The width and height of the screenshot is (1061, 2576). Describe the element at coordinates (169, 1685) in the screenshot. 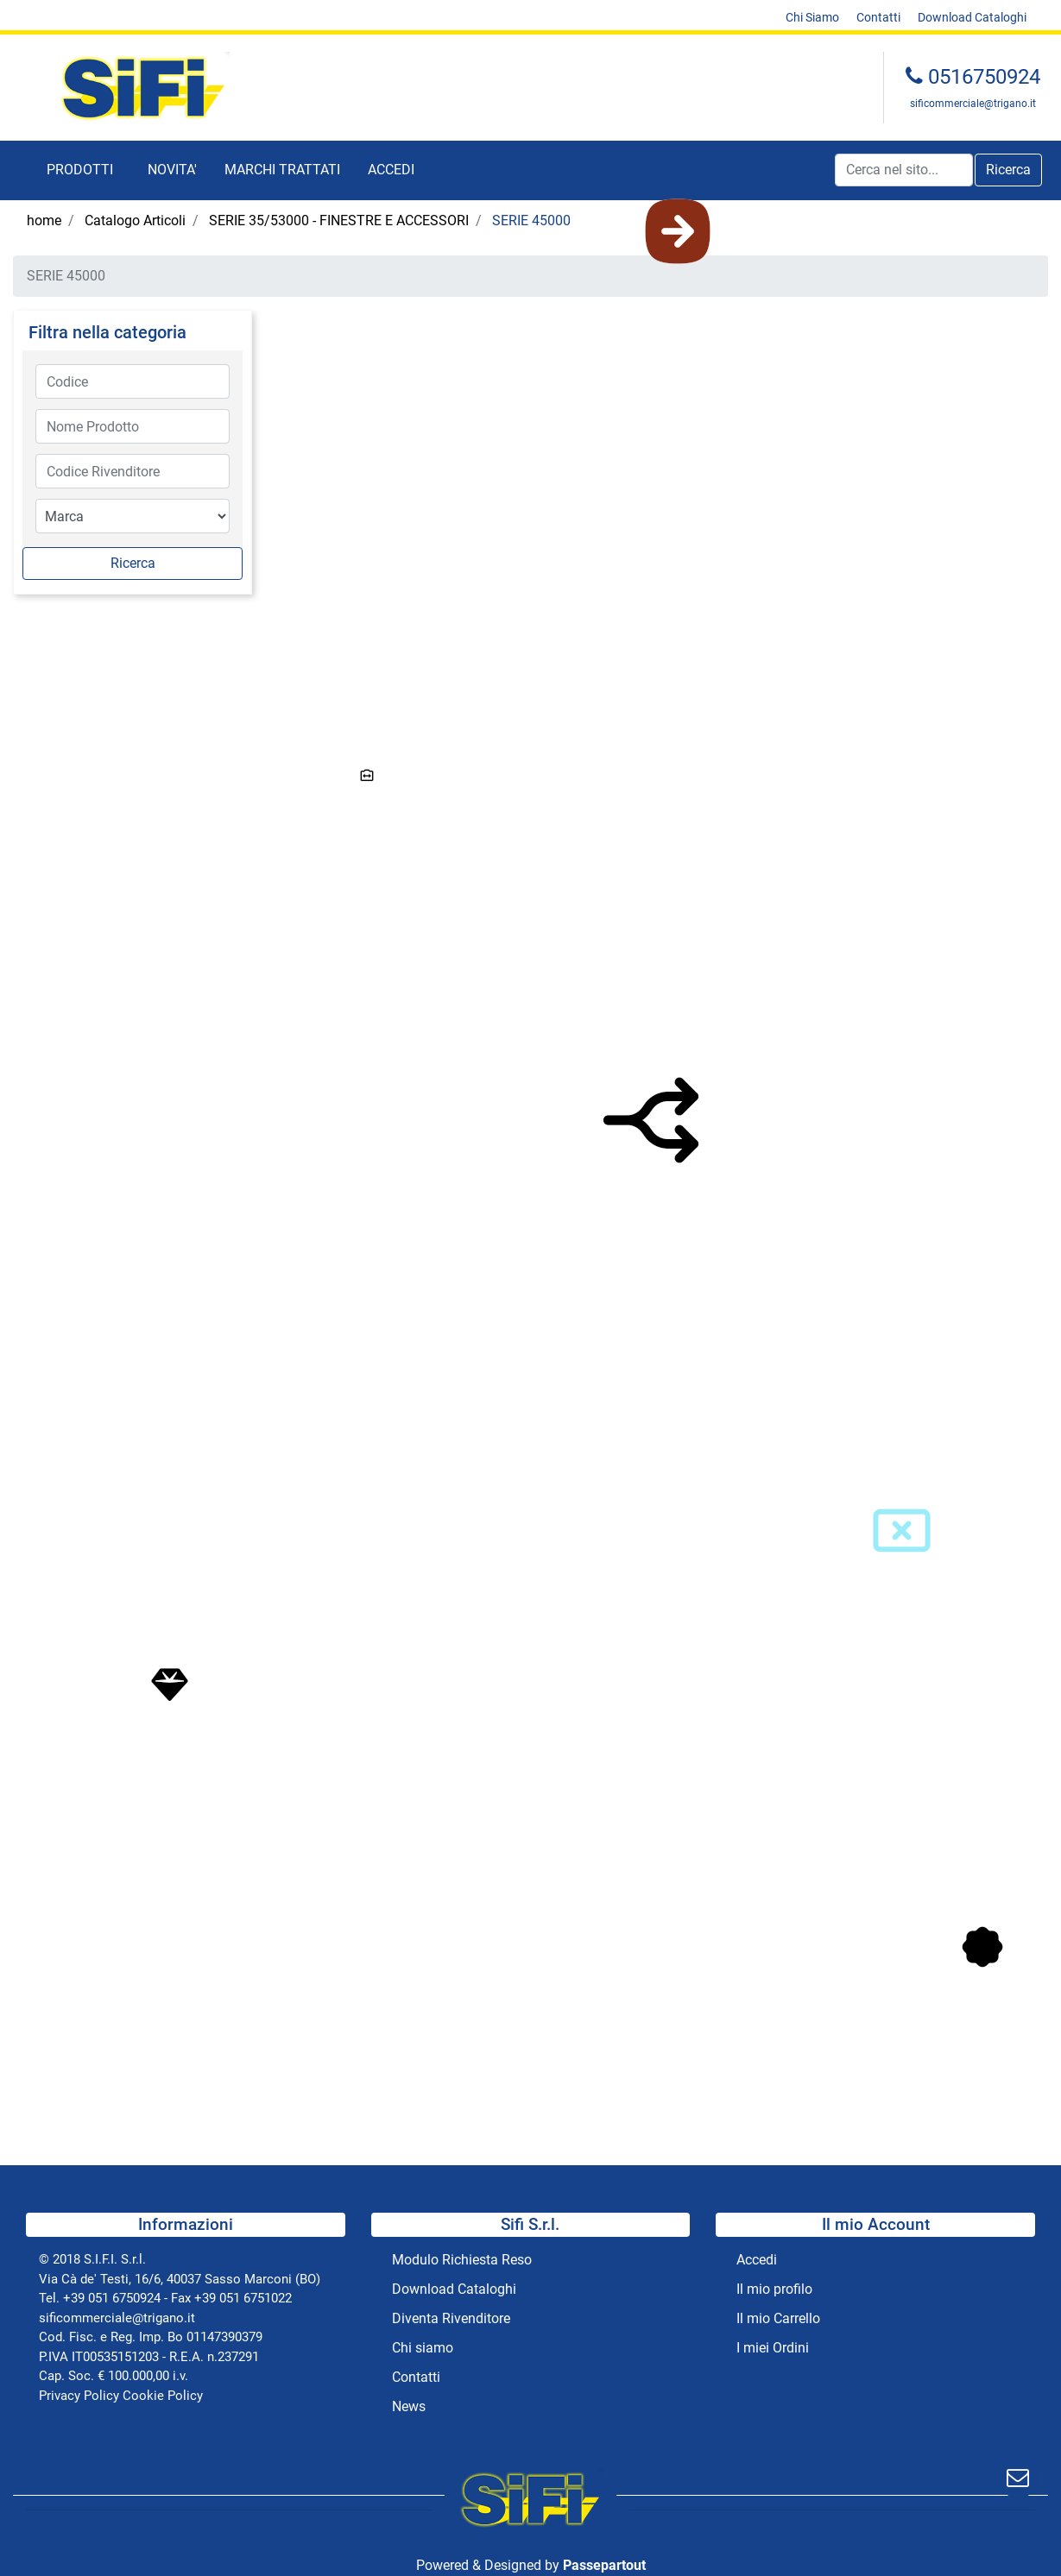

I see `indicates premium or valuable content` at that location.